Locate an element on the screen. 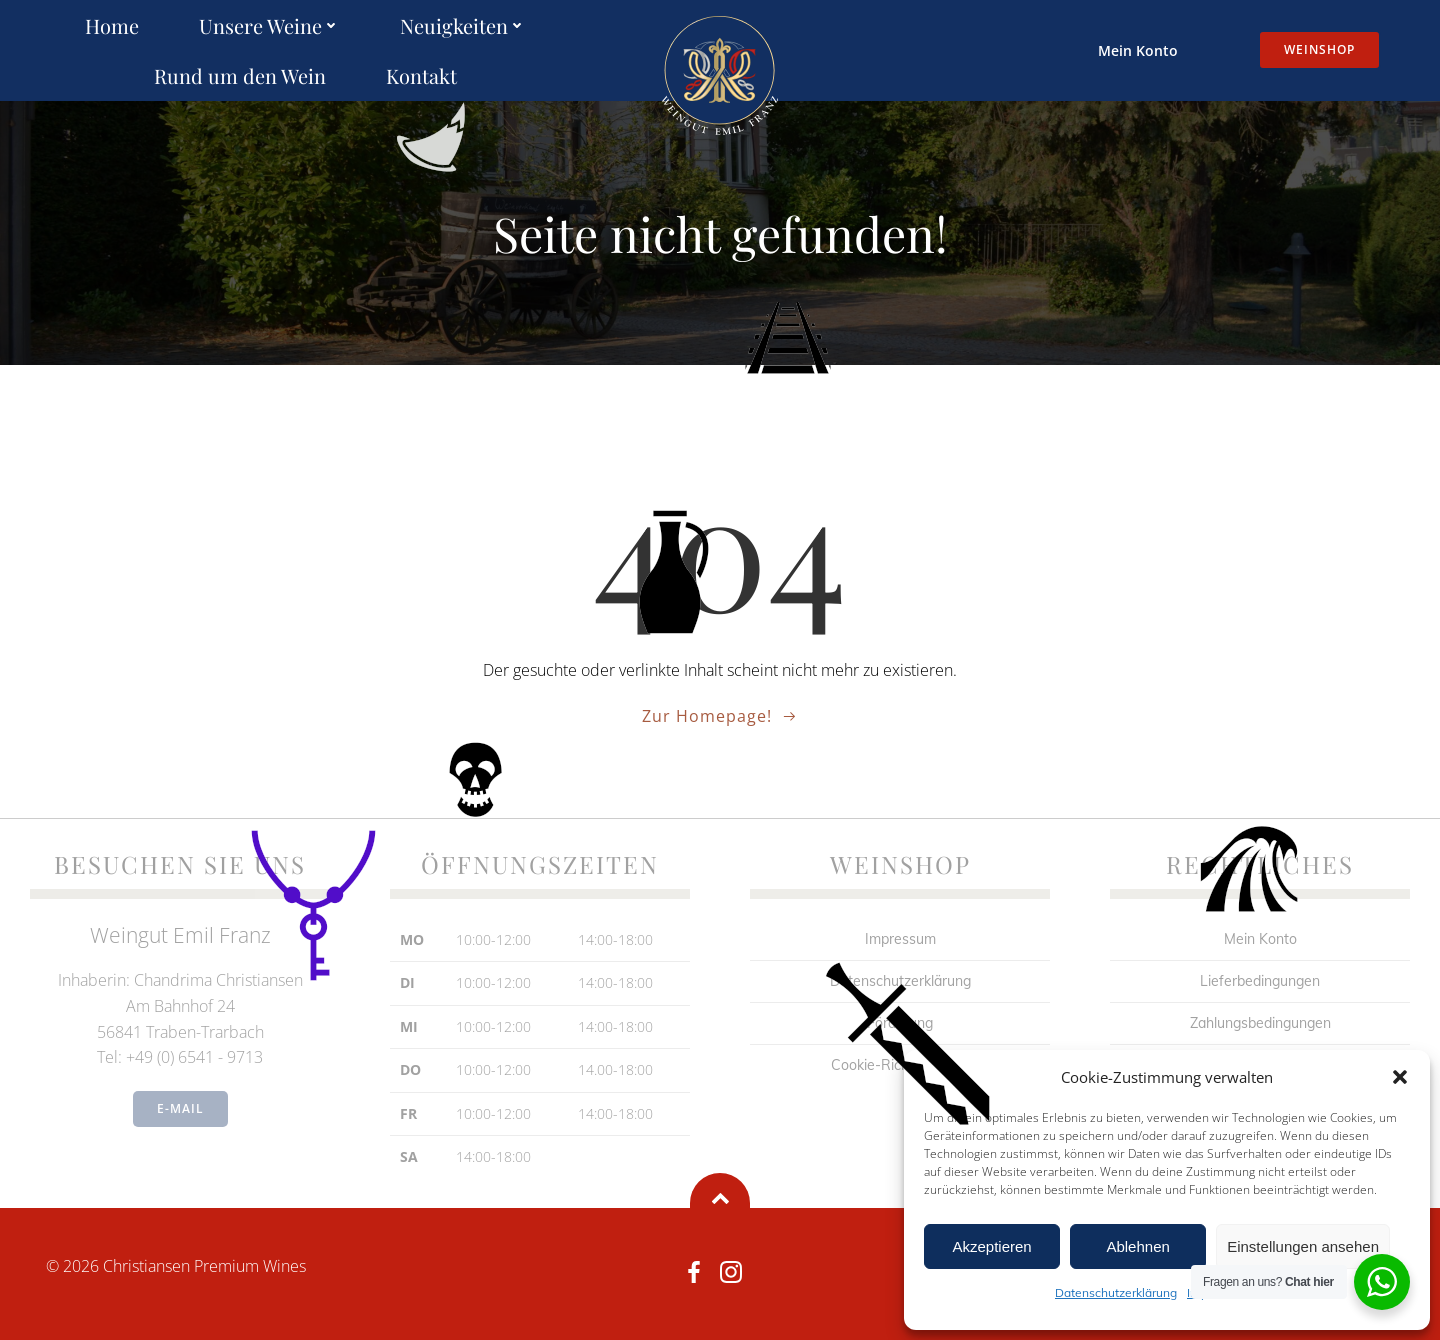  dark humor or comedy category in a game is located at coordinates (475, 780).